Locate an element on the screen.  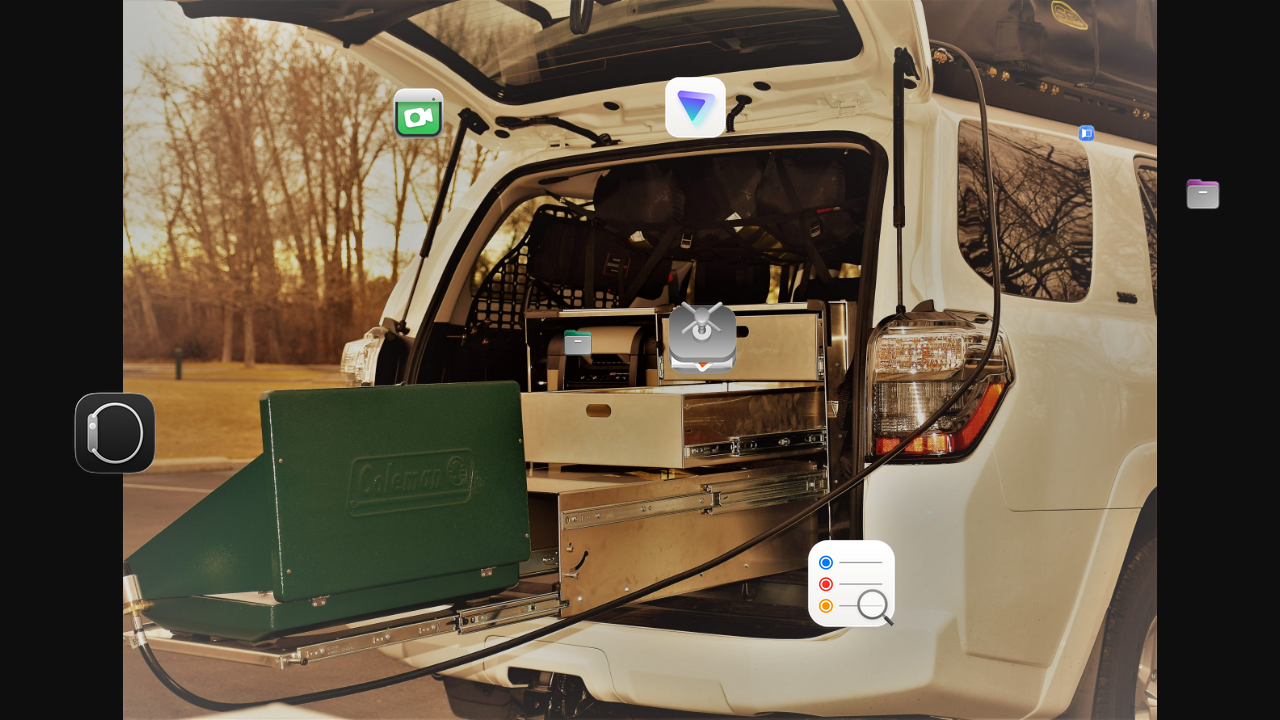
configure network proxy settings is located at coordinates (1086, 133).